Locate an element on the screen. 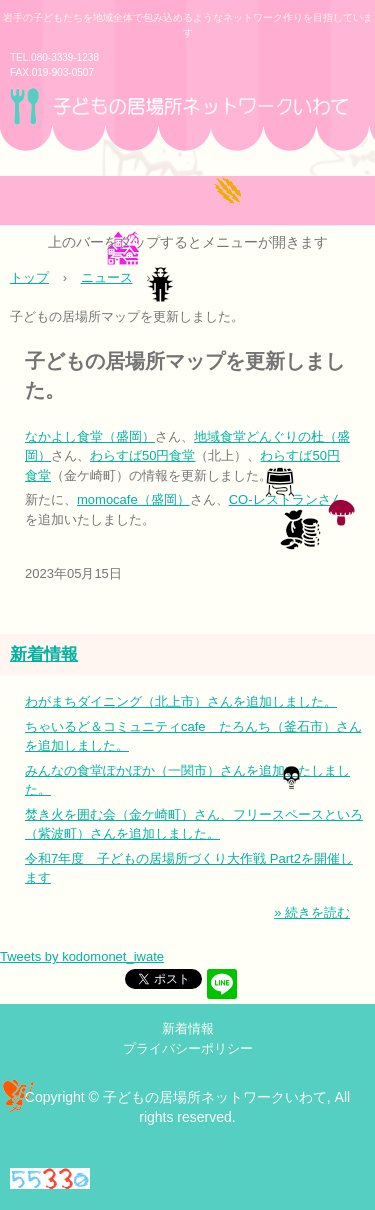 Image resolution: width=375 pixels, height=1210 pixels. select claymore mine weapon or trap is located at coordinates (280, 482).